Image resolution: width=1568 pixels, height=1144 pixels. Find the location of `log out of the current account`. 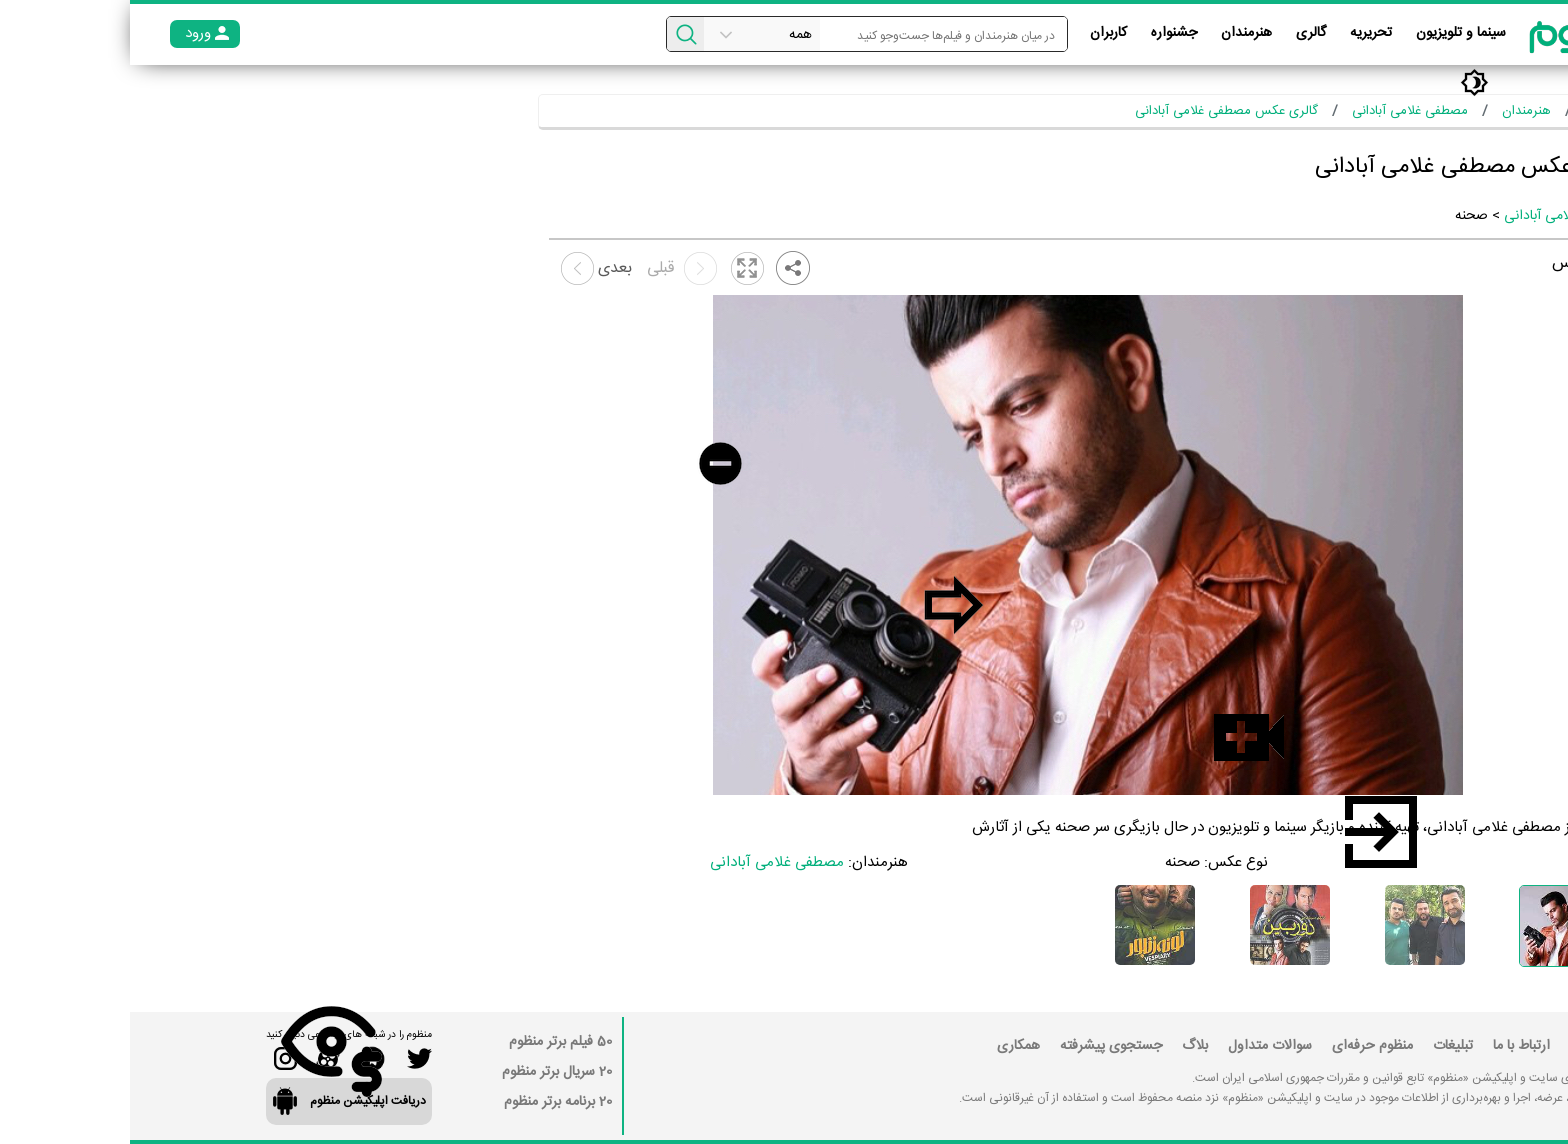

log out of the current account is located at coordinates (1381, 832).